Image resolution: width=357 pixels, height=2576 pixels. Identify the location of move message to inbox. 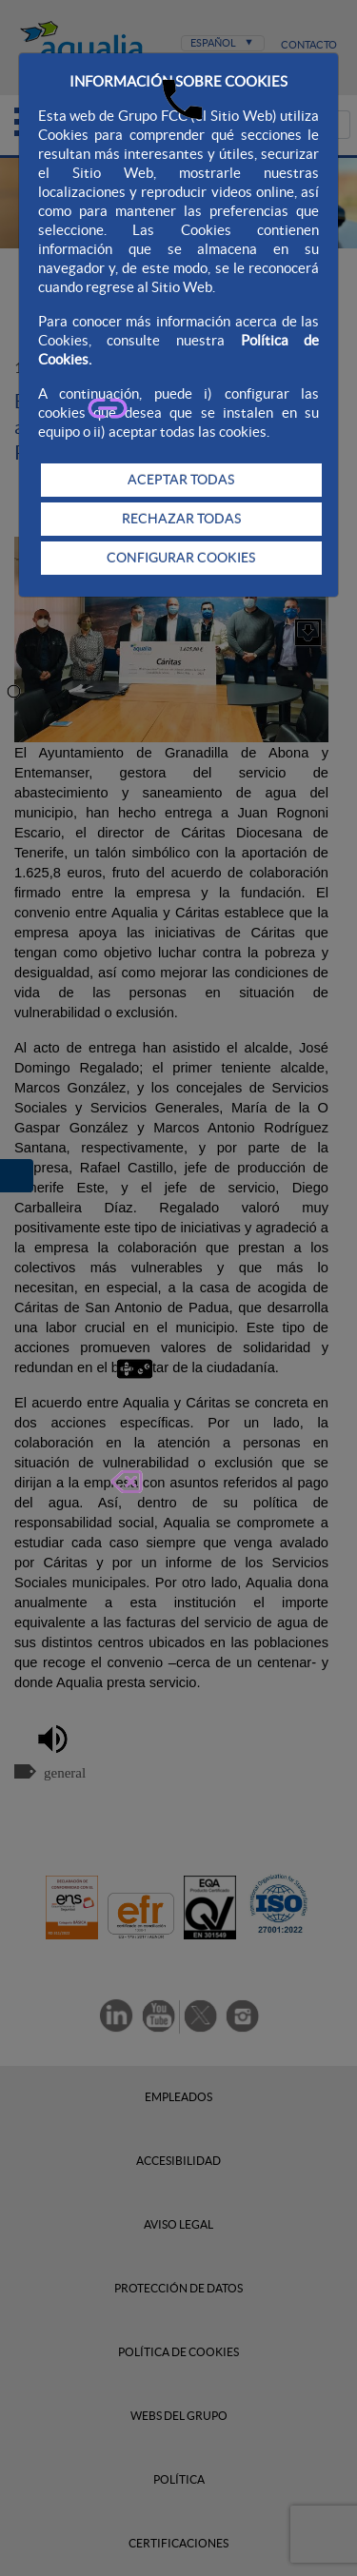
(307, 632).